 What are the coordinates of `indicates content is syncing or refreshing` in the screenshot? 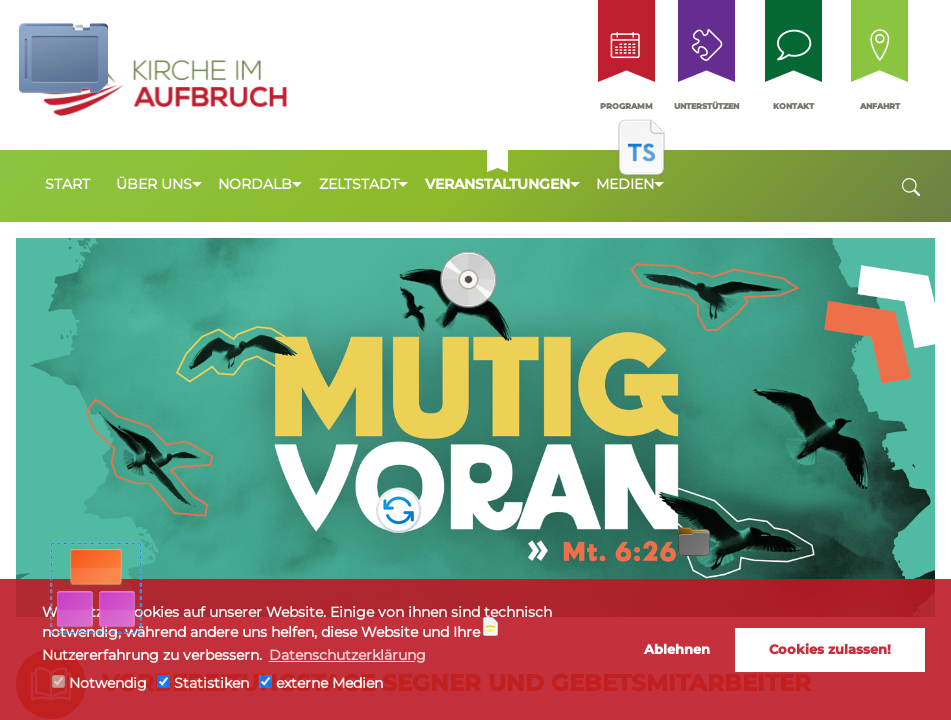 It's located at (423, 485).